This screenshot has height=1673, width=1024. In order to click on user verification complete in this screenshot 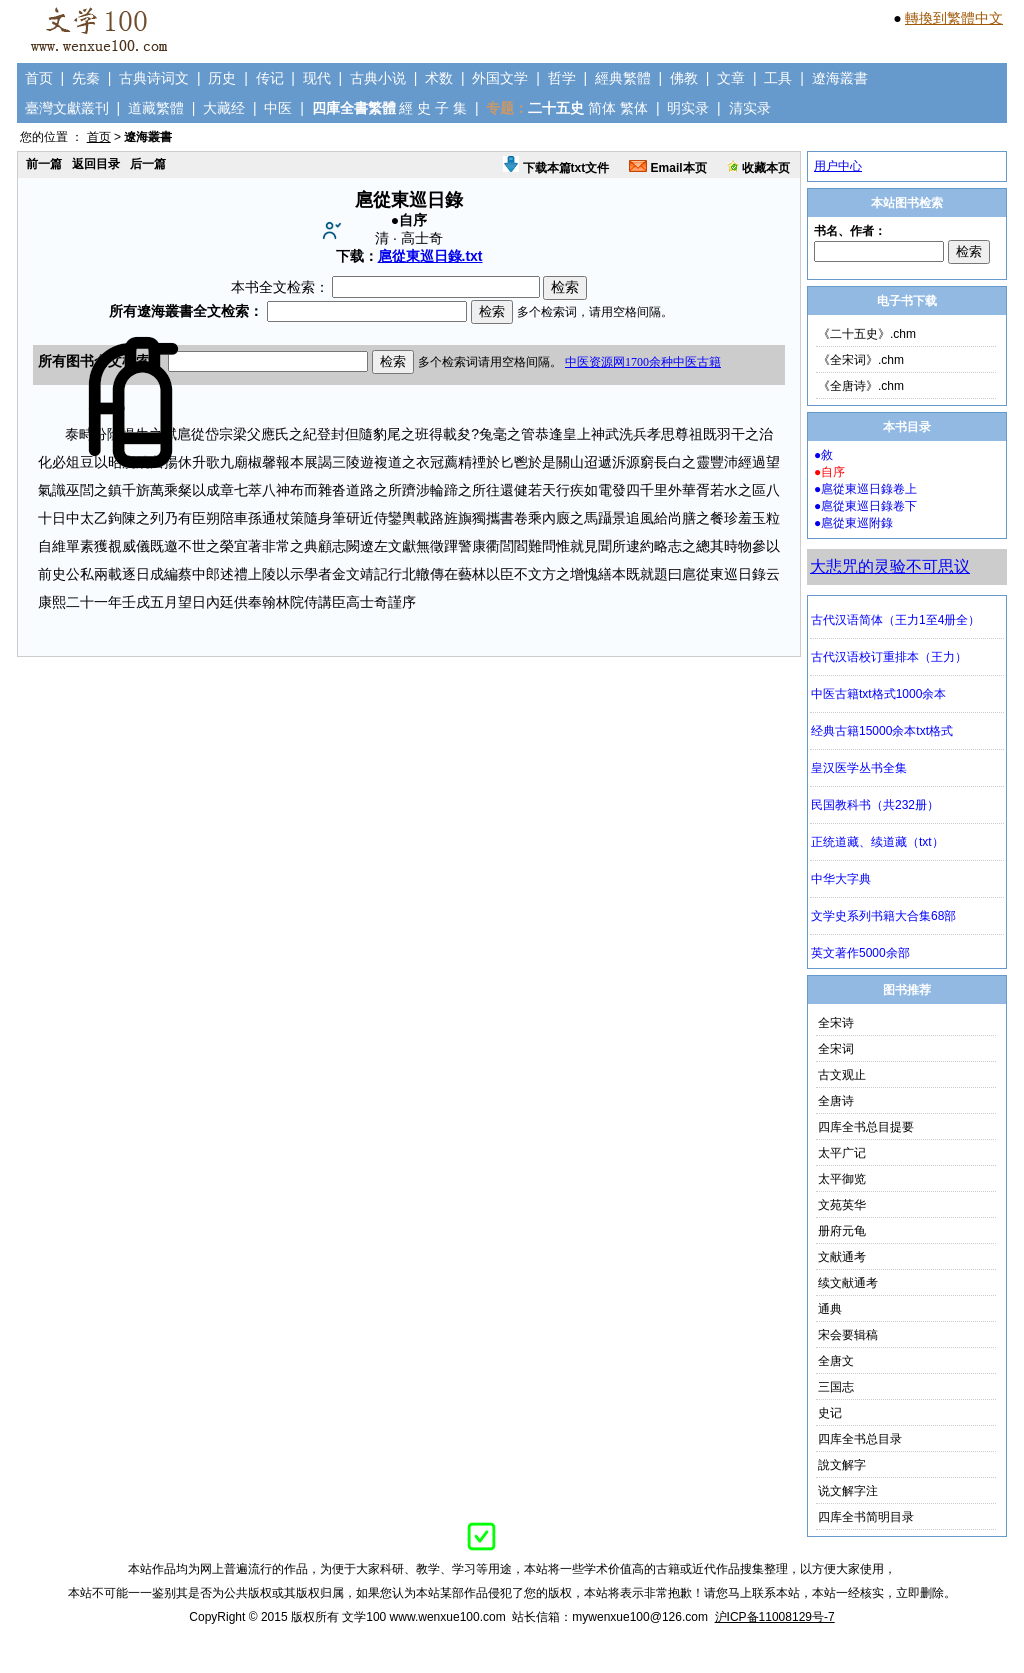, I will do `click(331, 230)`.